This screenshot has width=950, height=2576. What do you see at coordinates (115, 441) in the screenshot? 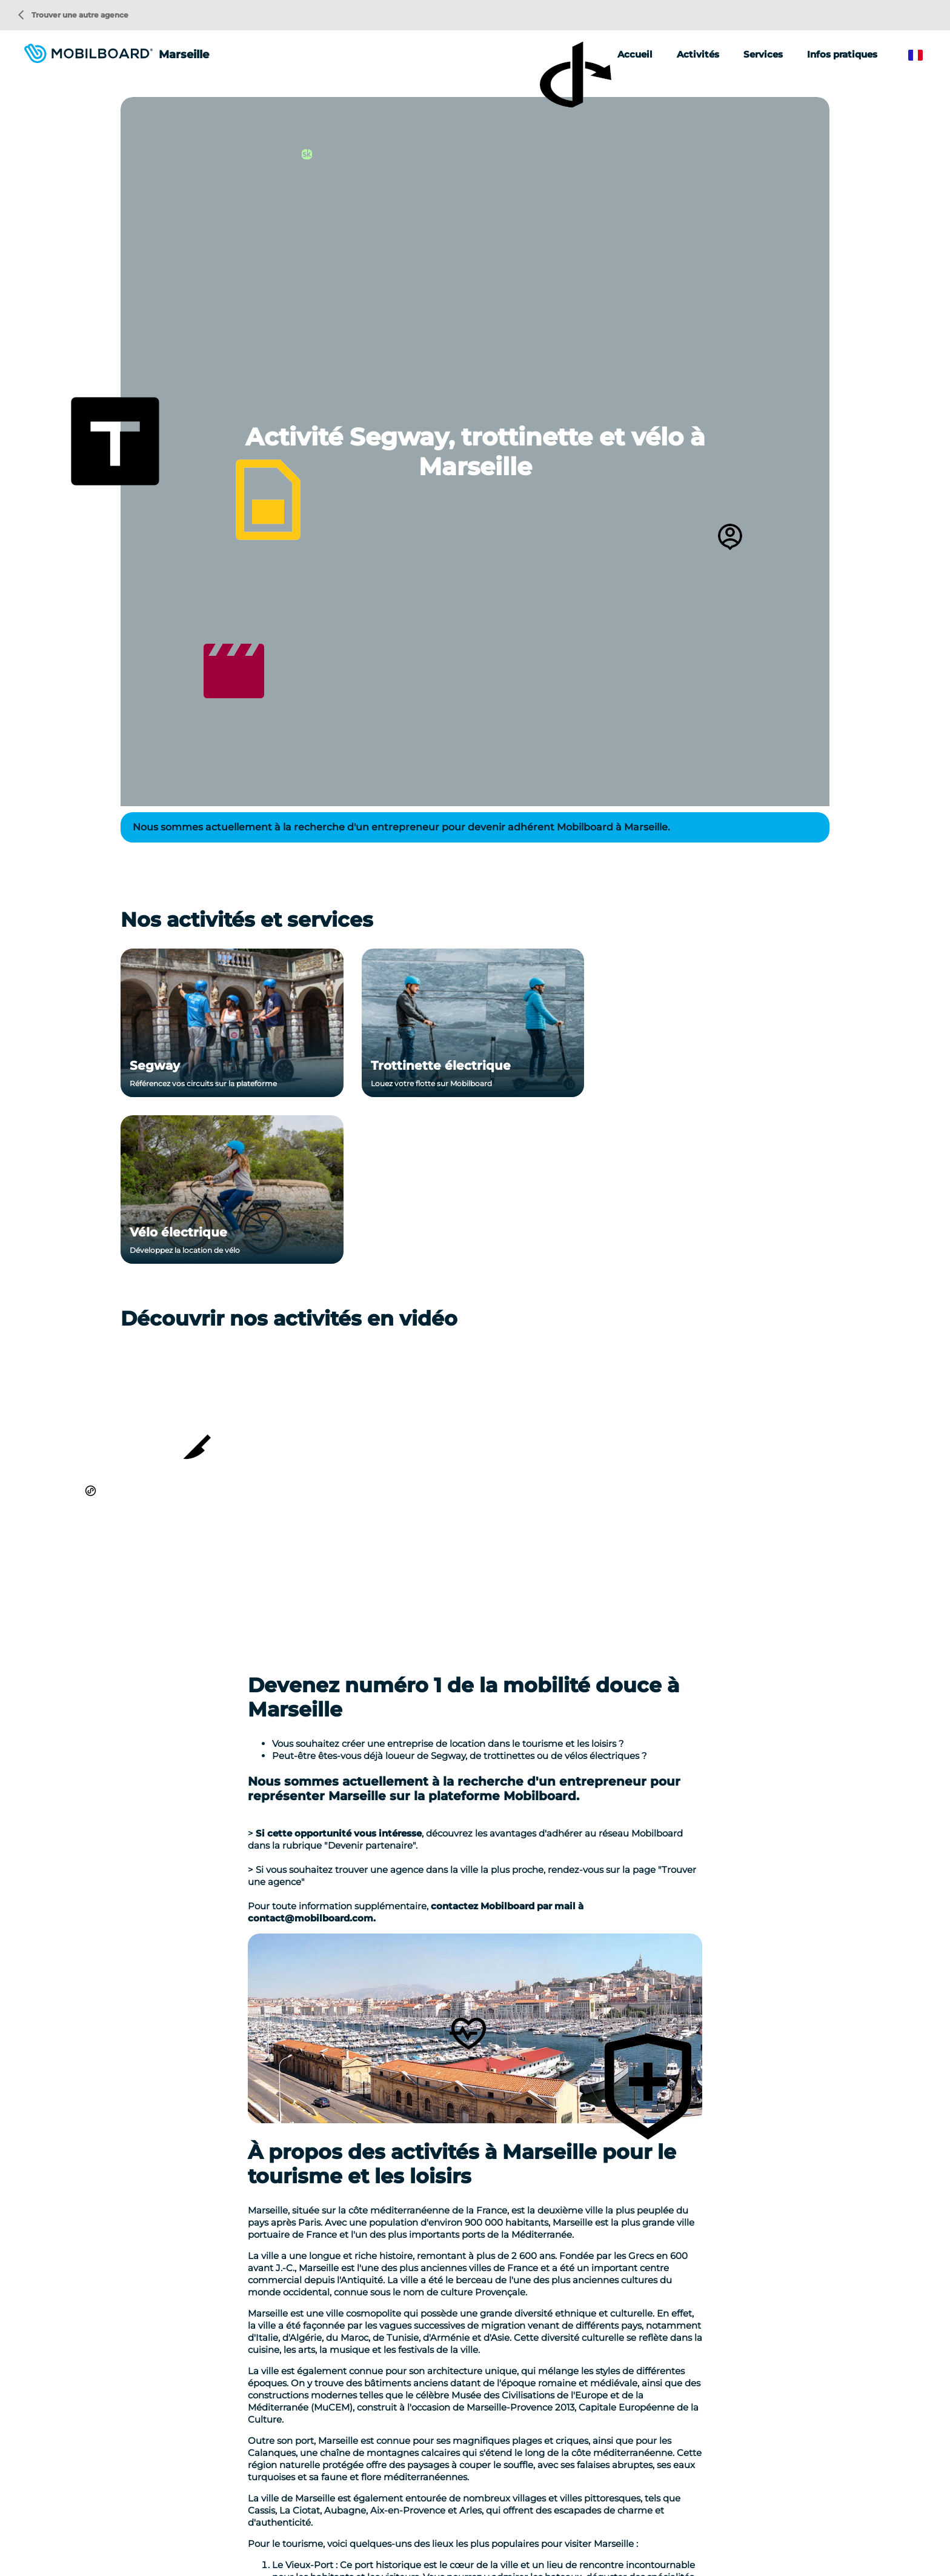
I see `open text formatting or typography options` at bounding box center [115, 441].